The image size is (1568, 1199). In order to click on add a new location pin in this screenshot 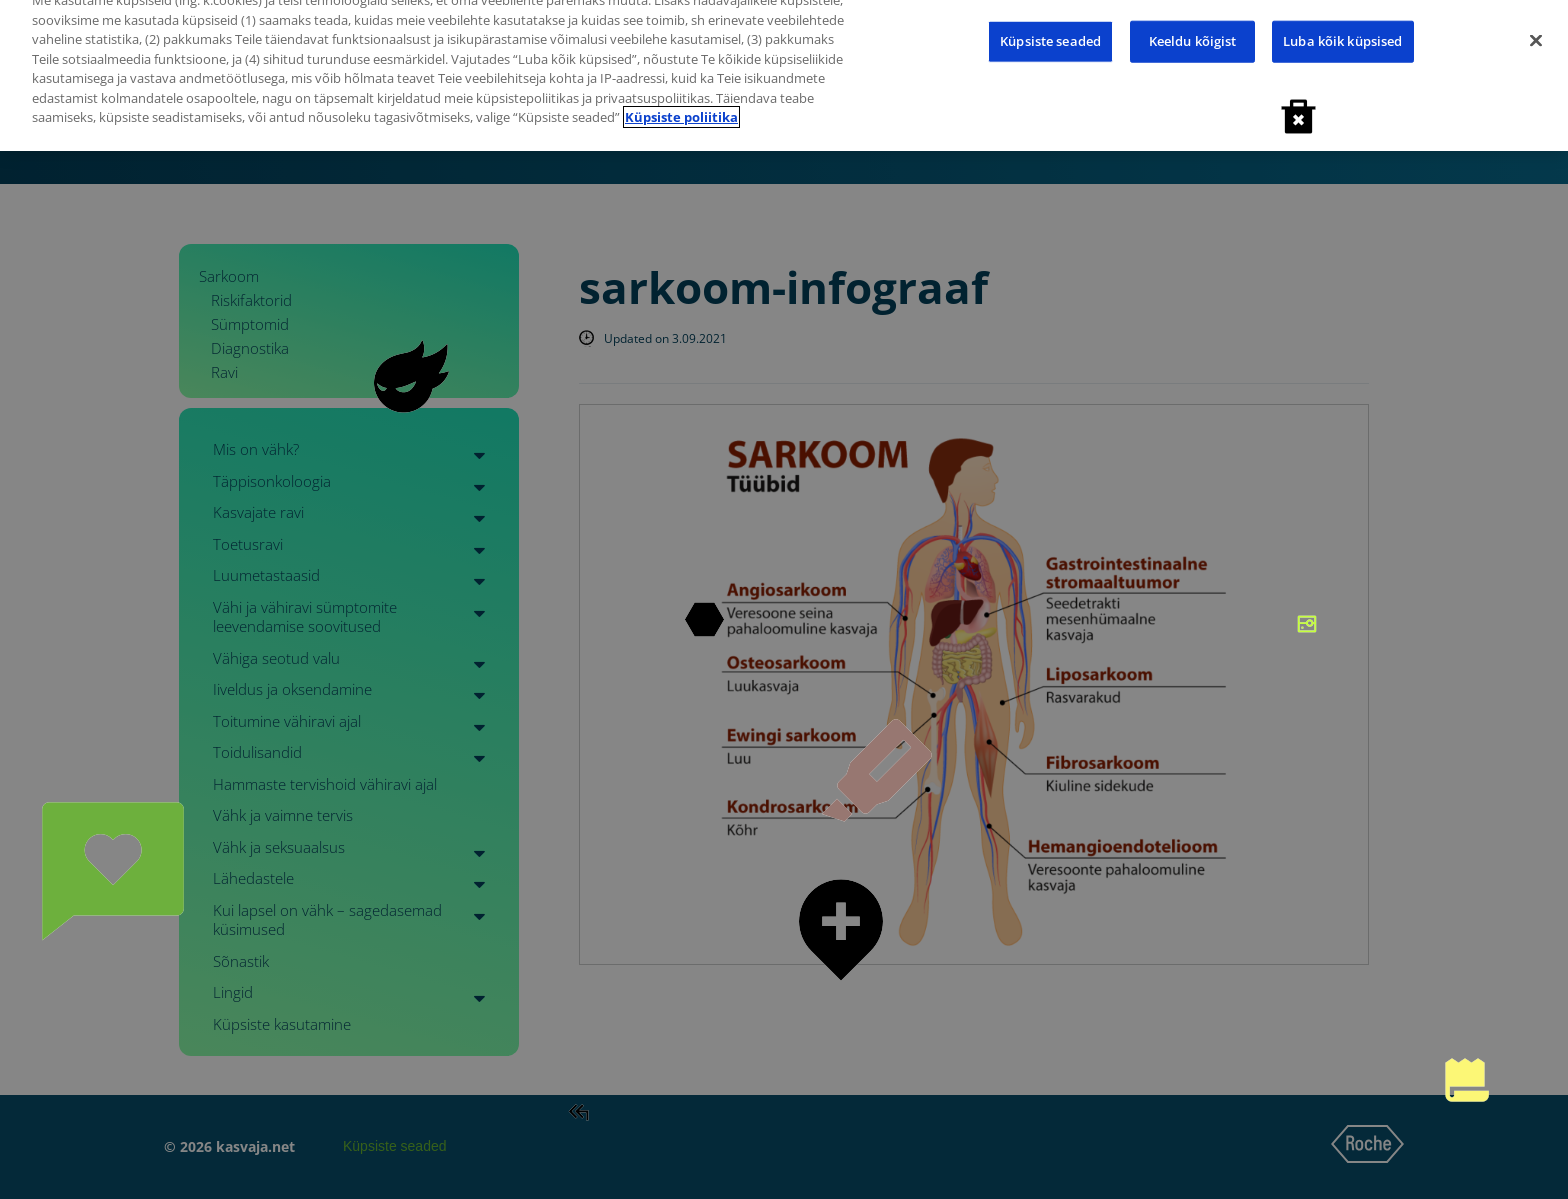, I will do `click(841, 926)`.